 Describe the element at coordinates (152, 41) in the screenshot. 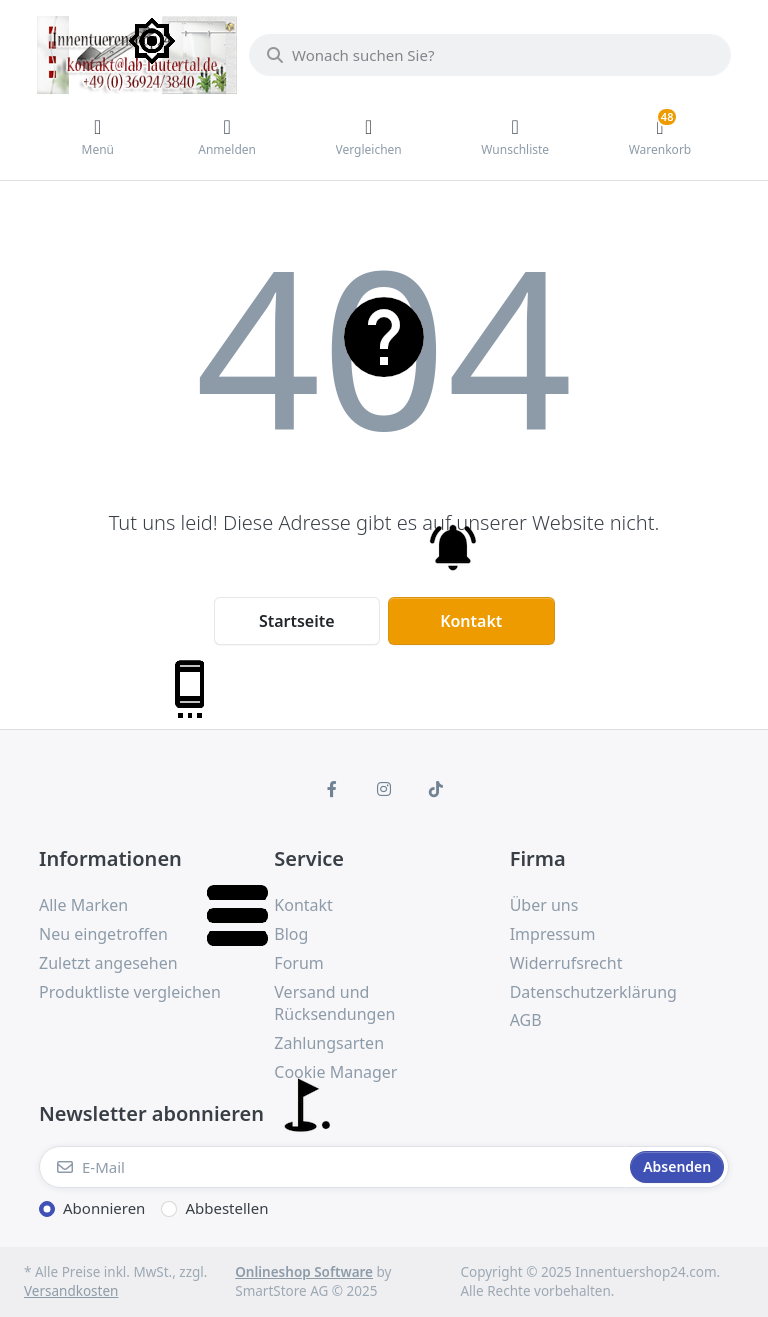

I see `increase screen brightness` at that location.